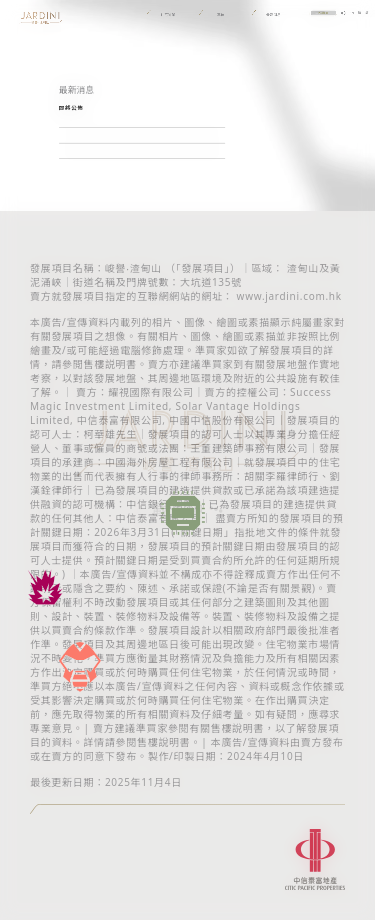 The height and width of the screenshot is (920, 375). What do you see at coordinates (45, 587) in the screenshot?
I see `indicates screen damage or impact effect` at bounding box center [45, 587].